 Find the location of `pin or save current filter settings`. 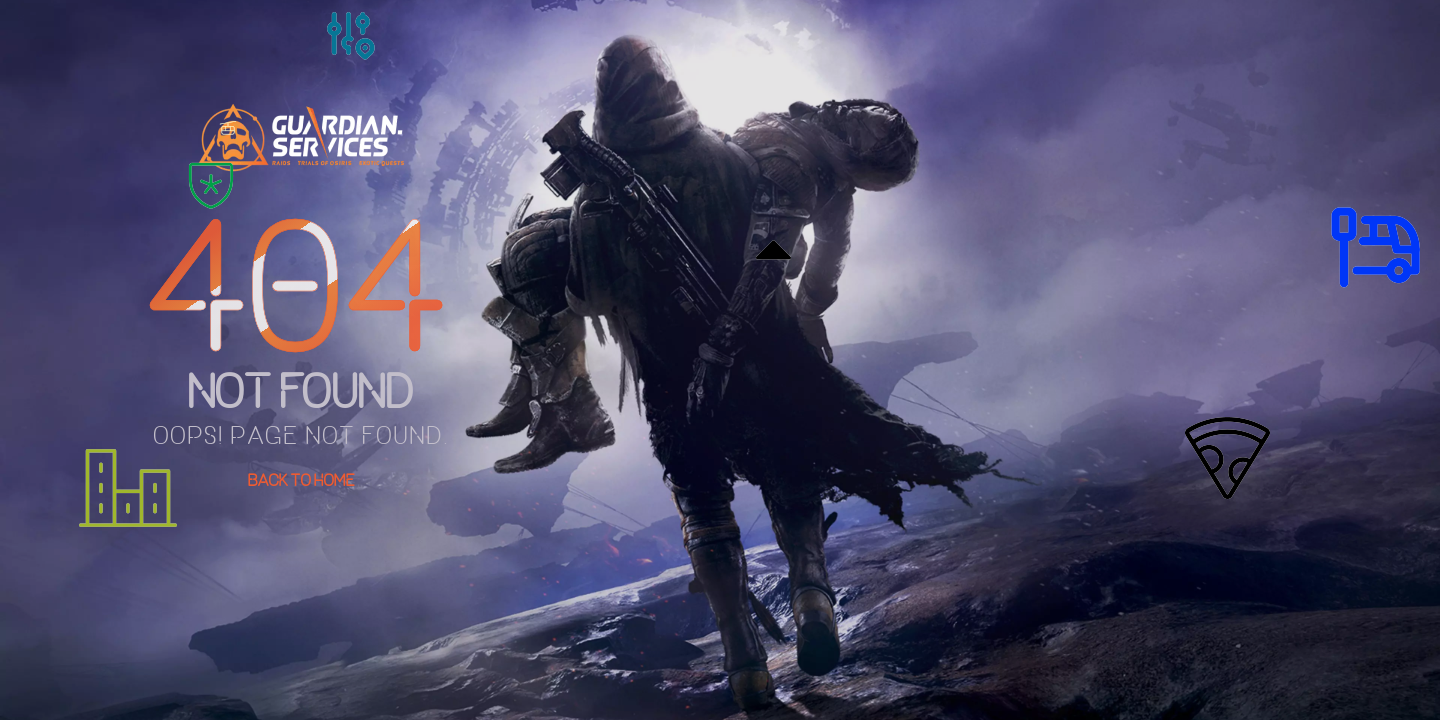

pin or save current filter settings is located at coordinates (348, 33).